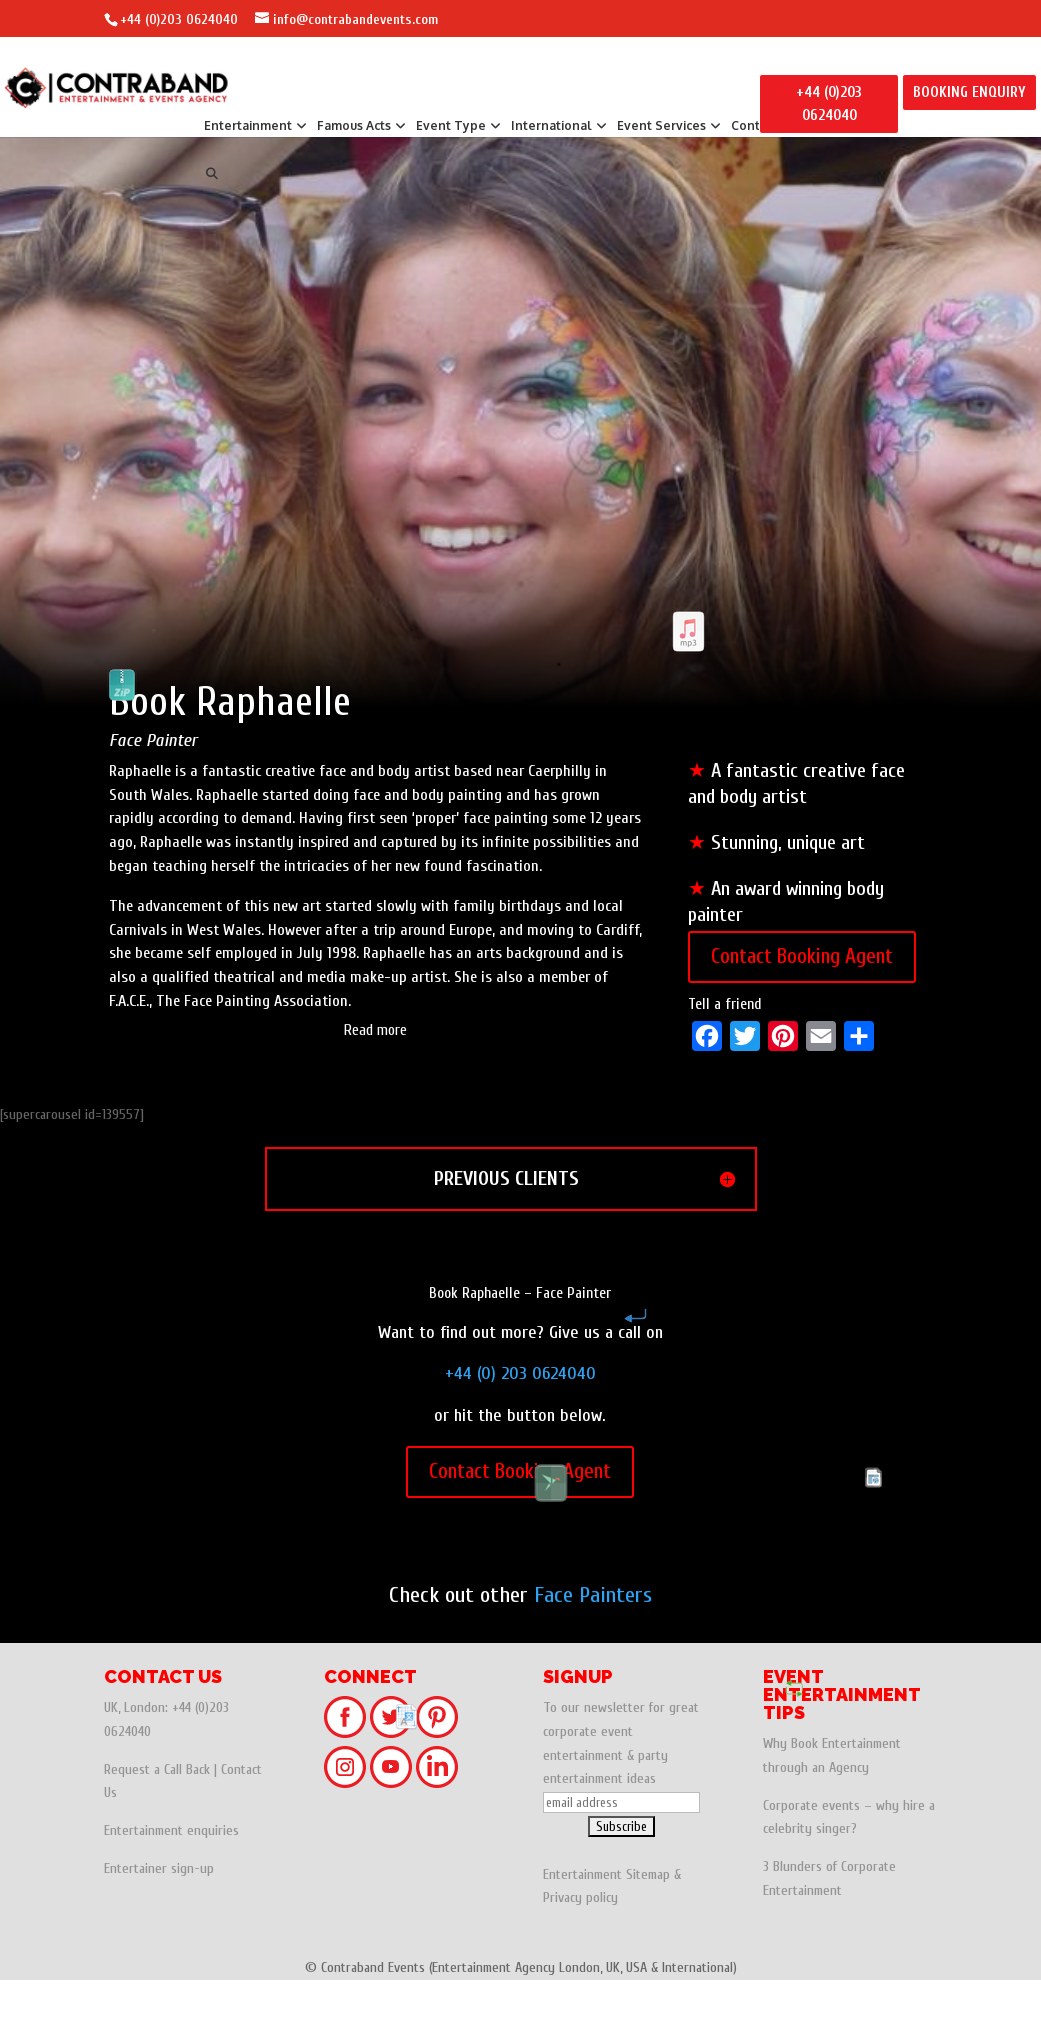  What do you see at coordinates (122, 685) in the screenshot?
I see `compressed zip archive file` at bounding box center [122, 685].